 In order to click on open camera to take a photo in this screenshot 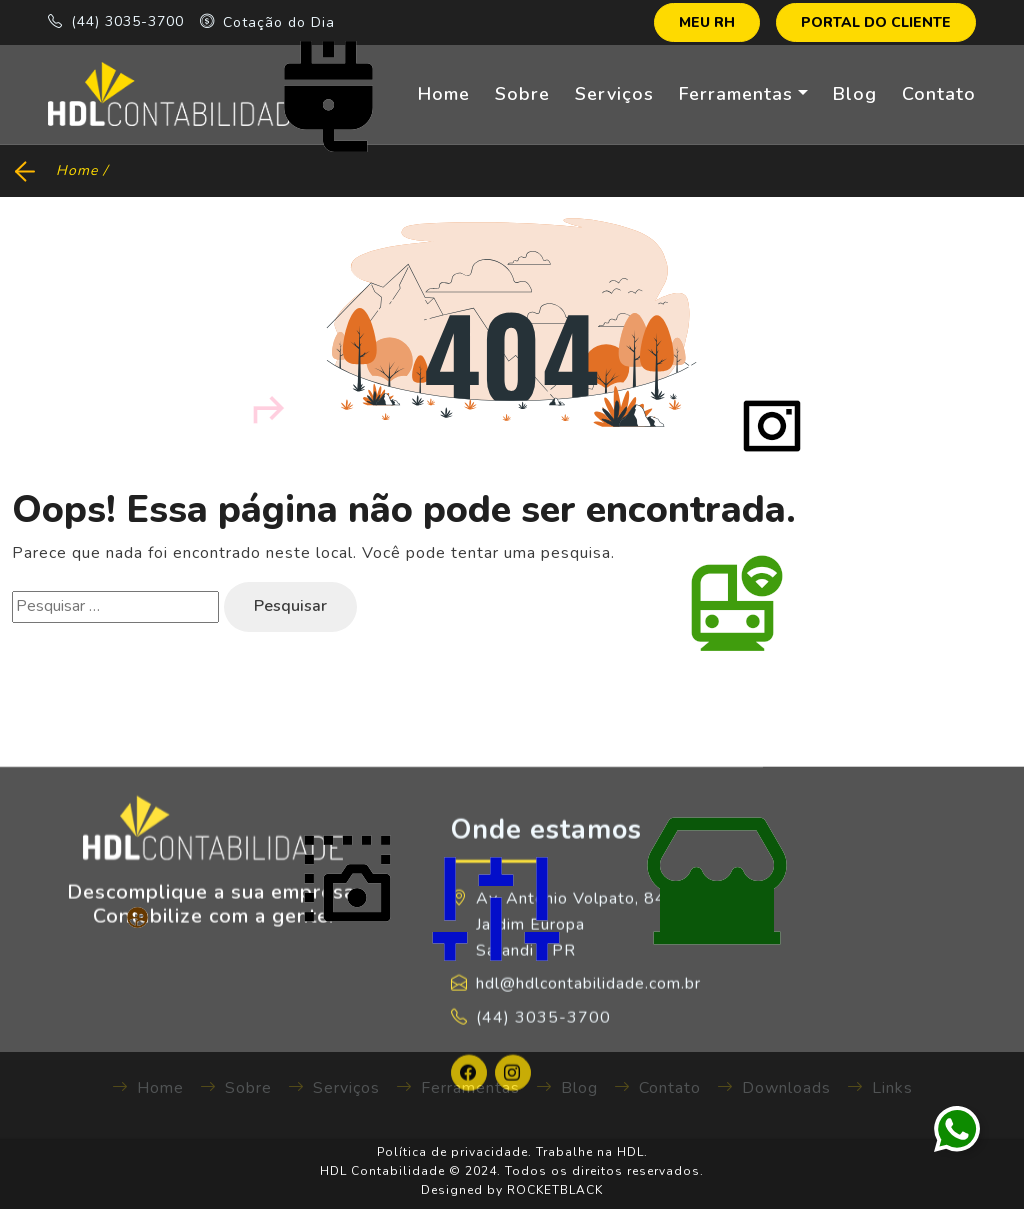, I will do `click(772, 426)`.